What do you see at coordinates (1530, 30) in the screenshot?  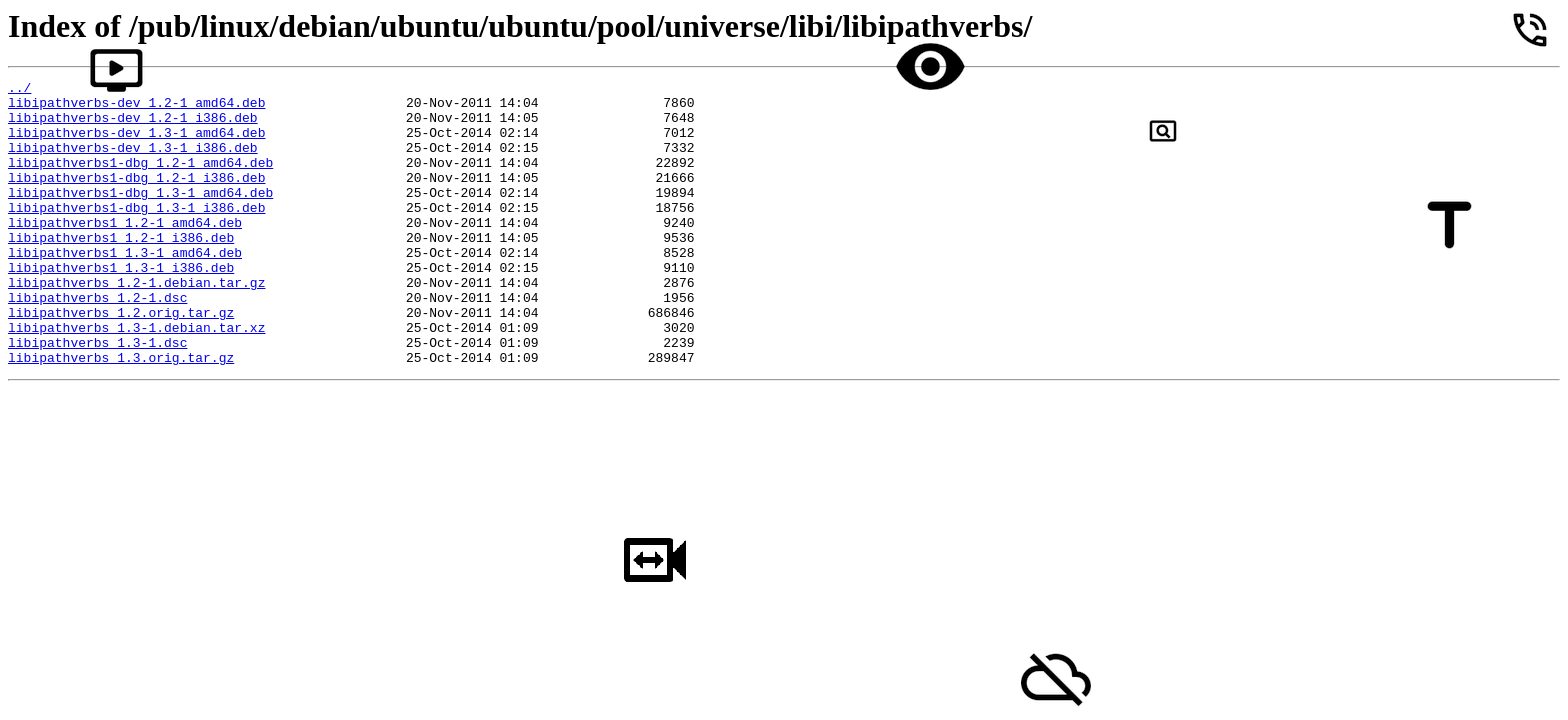 I see `indicates an active phone call in progress` at bounding box center [1530, 30].